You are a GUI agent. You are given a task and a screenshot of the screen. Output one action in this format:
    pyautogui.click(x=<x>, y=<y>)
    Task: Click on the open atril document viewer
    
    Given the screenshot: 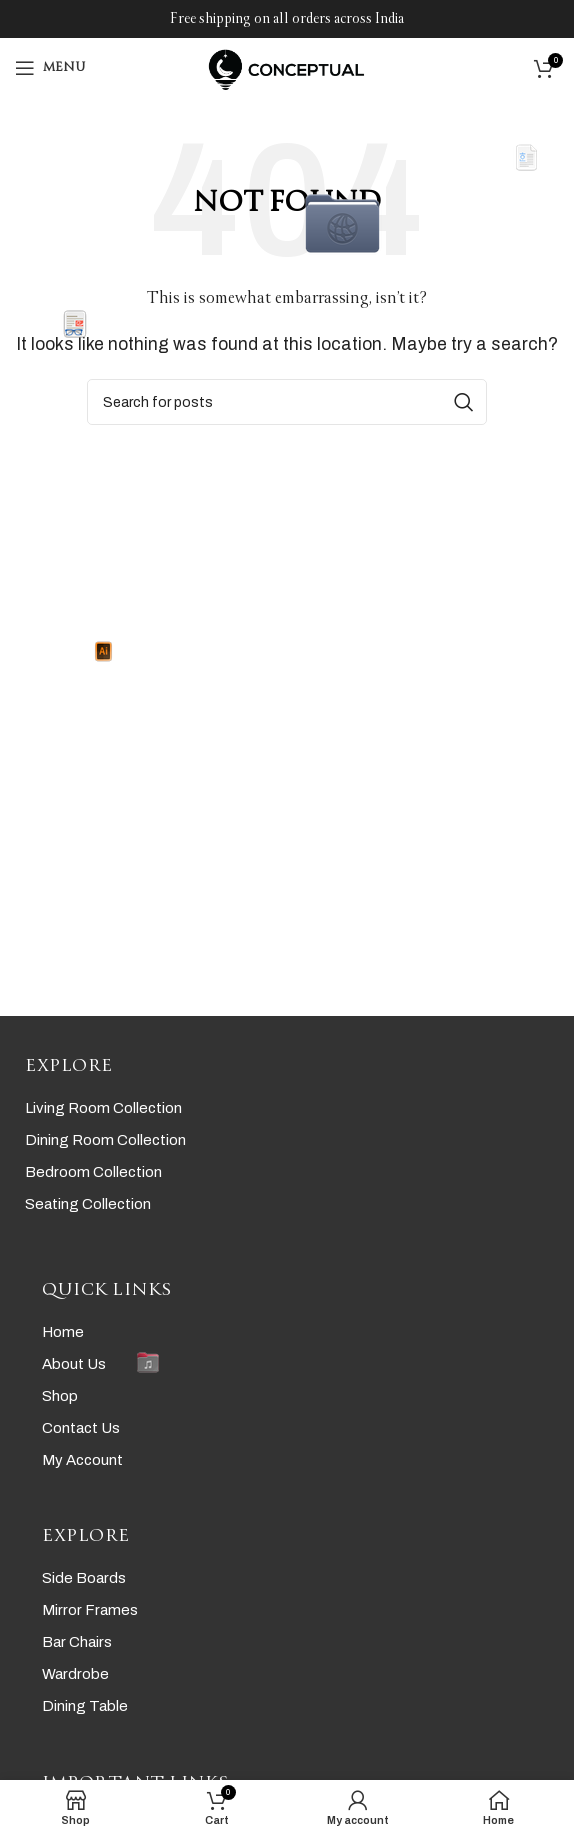 What is the action you would take?
    pyautogui.click(x=75, y=324)
    